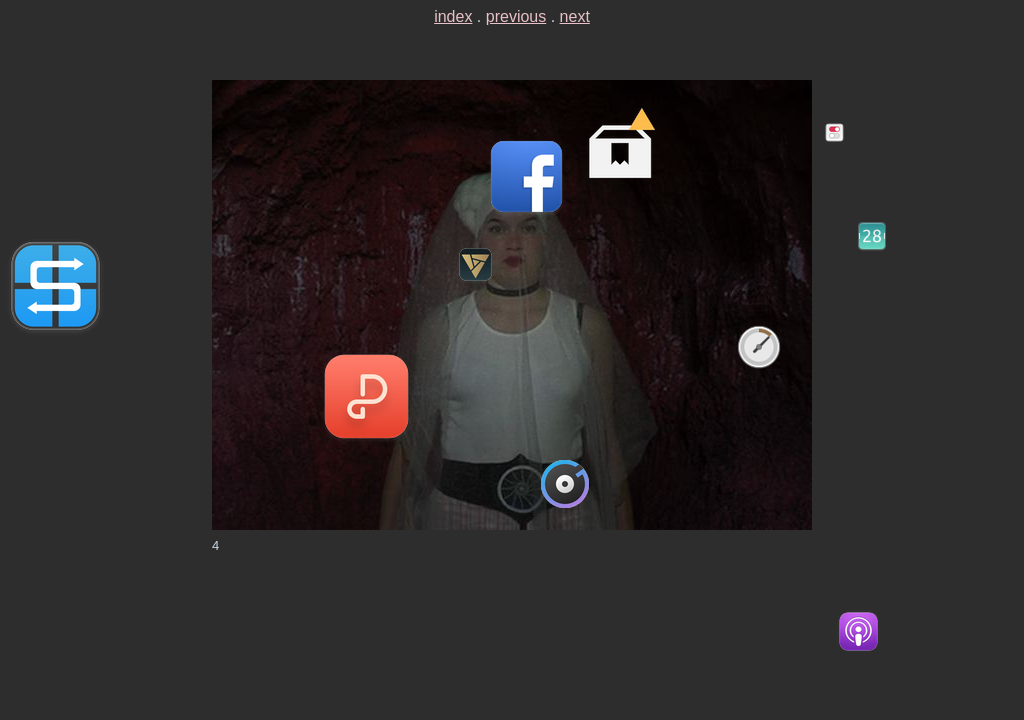 The height and width of the screenshot is (720, 1024). What do you see at coordinates (366, 396) in the screenshot?
I see `open wps pdf editor application` at bounding box center [366, 396].